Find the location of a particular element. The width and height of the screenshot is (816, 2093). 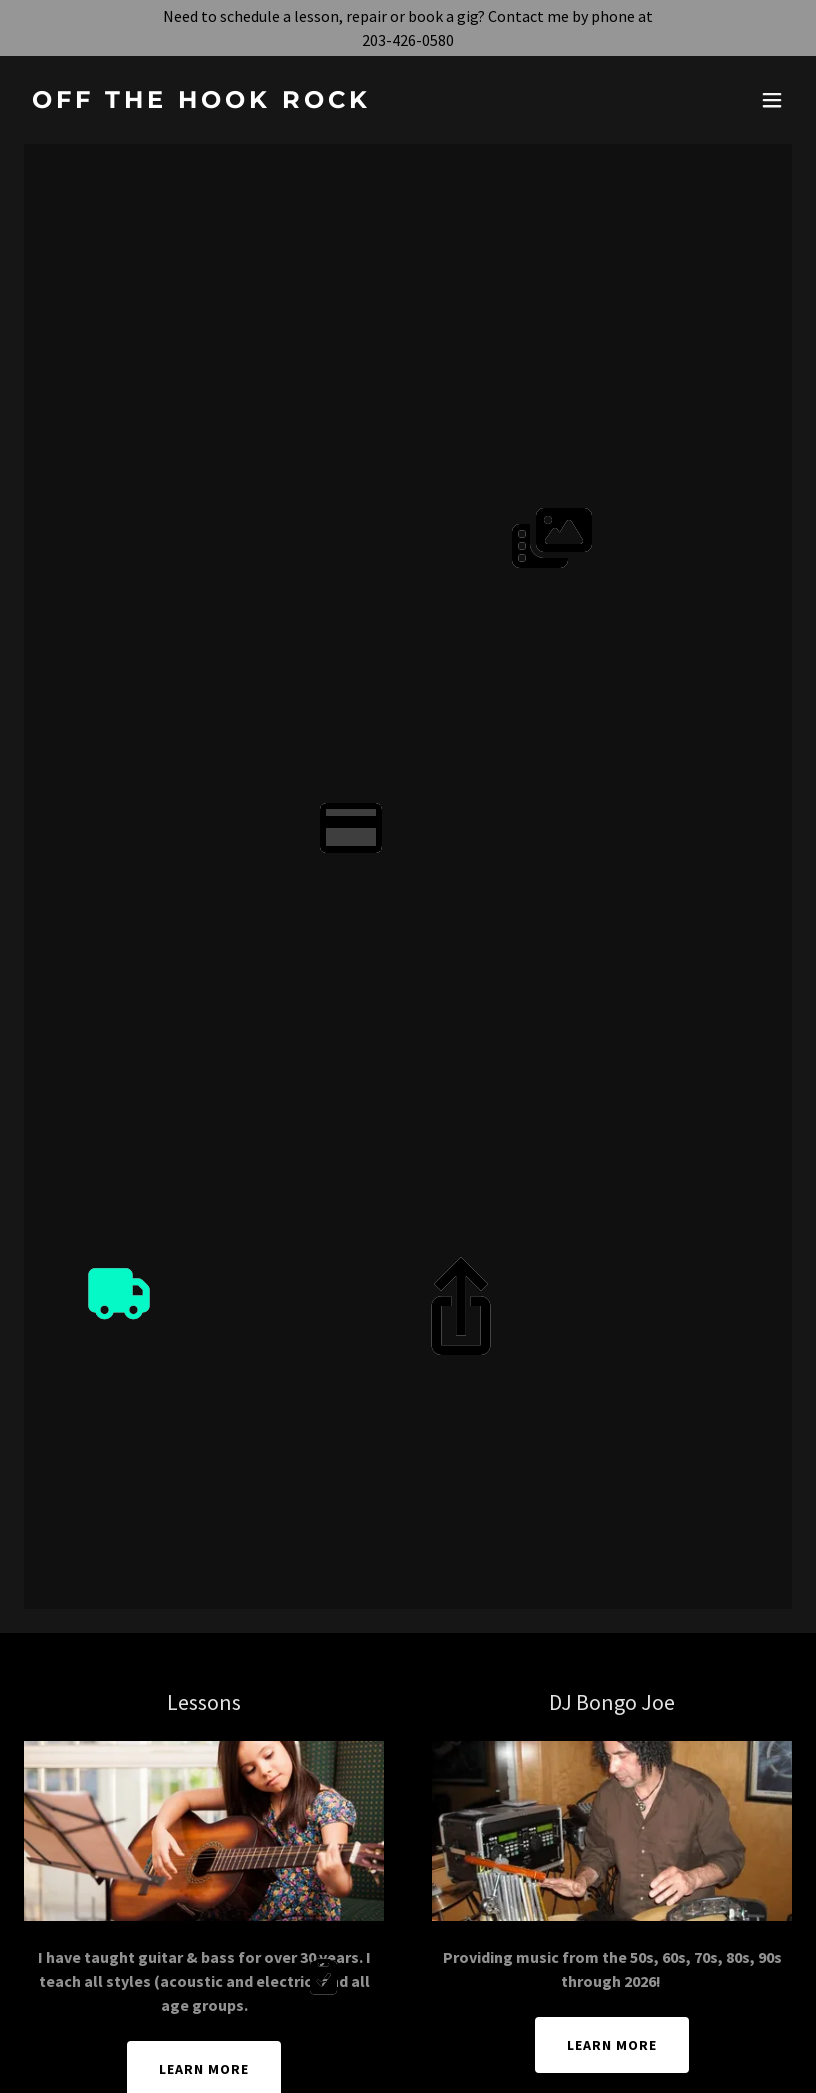

manage payment methods is located at coordinates (351, 828).